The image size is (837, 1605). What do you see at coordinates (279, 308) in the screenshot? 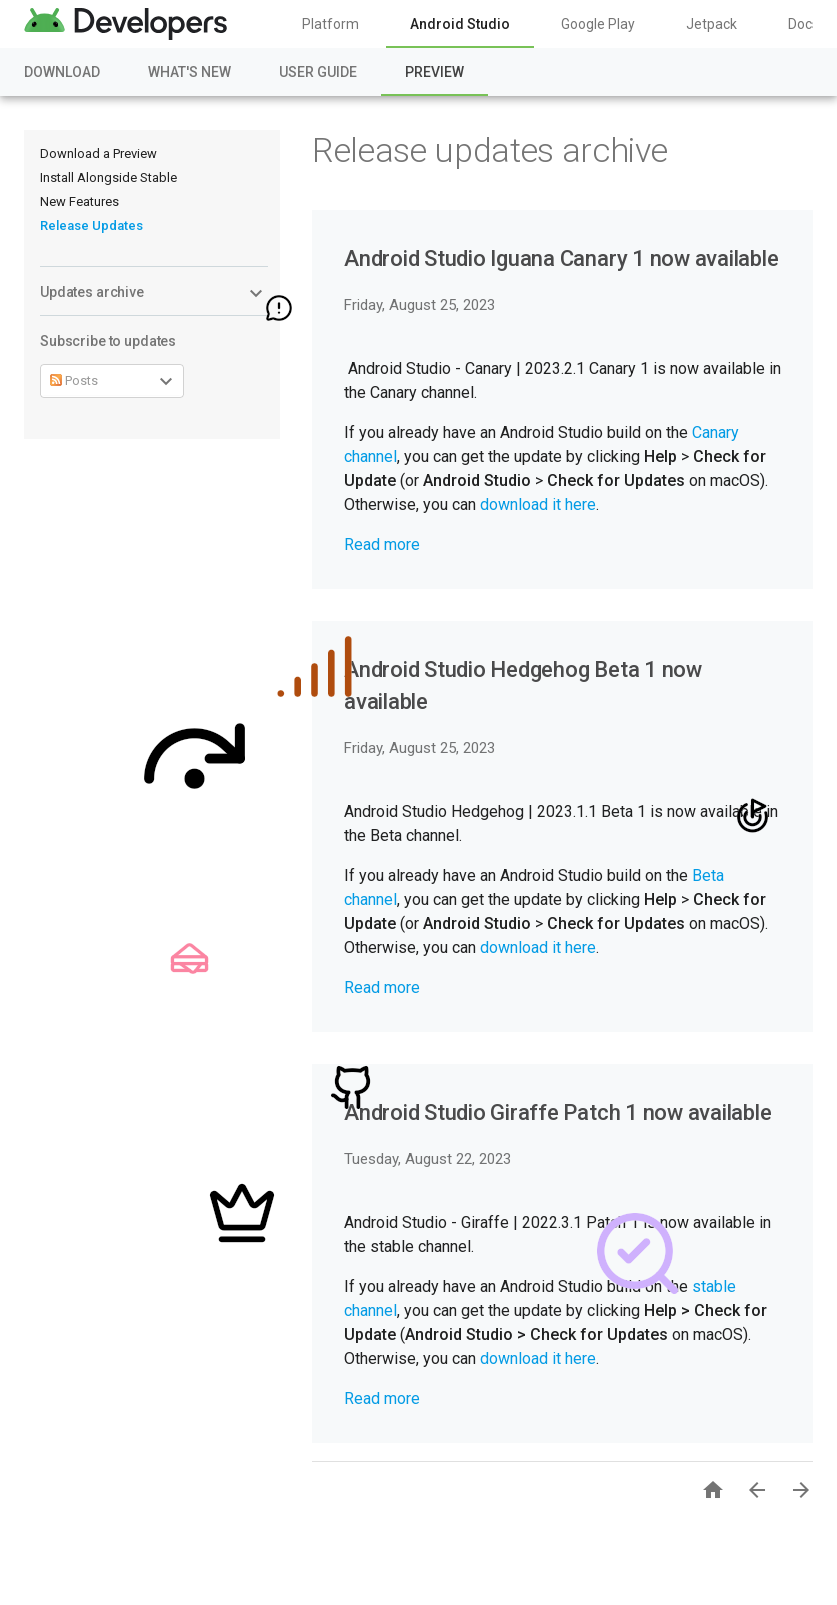
I see `message with a warning or alert` at bounding box center [279, 308].